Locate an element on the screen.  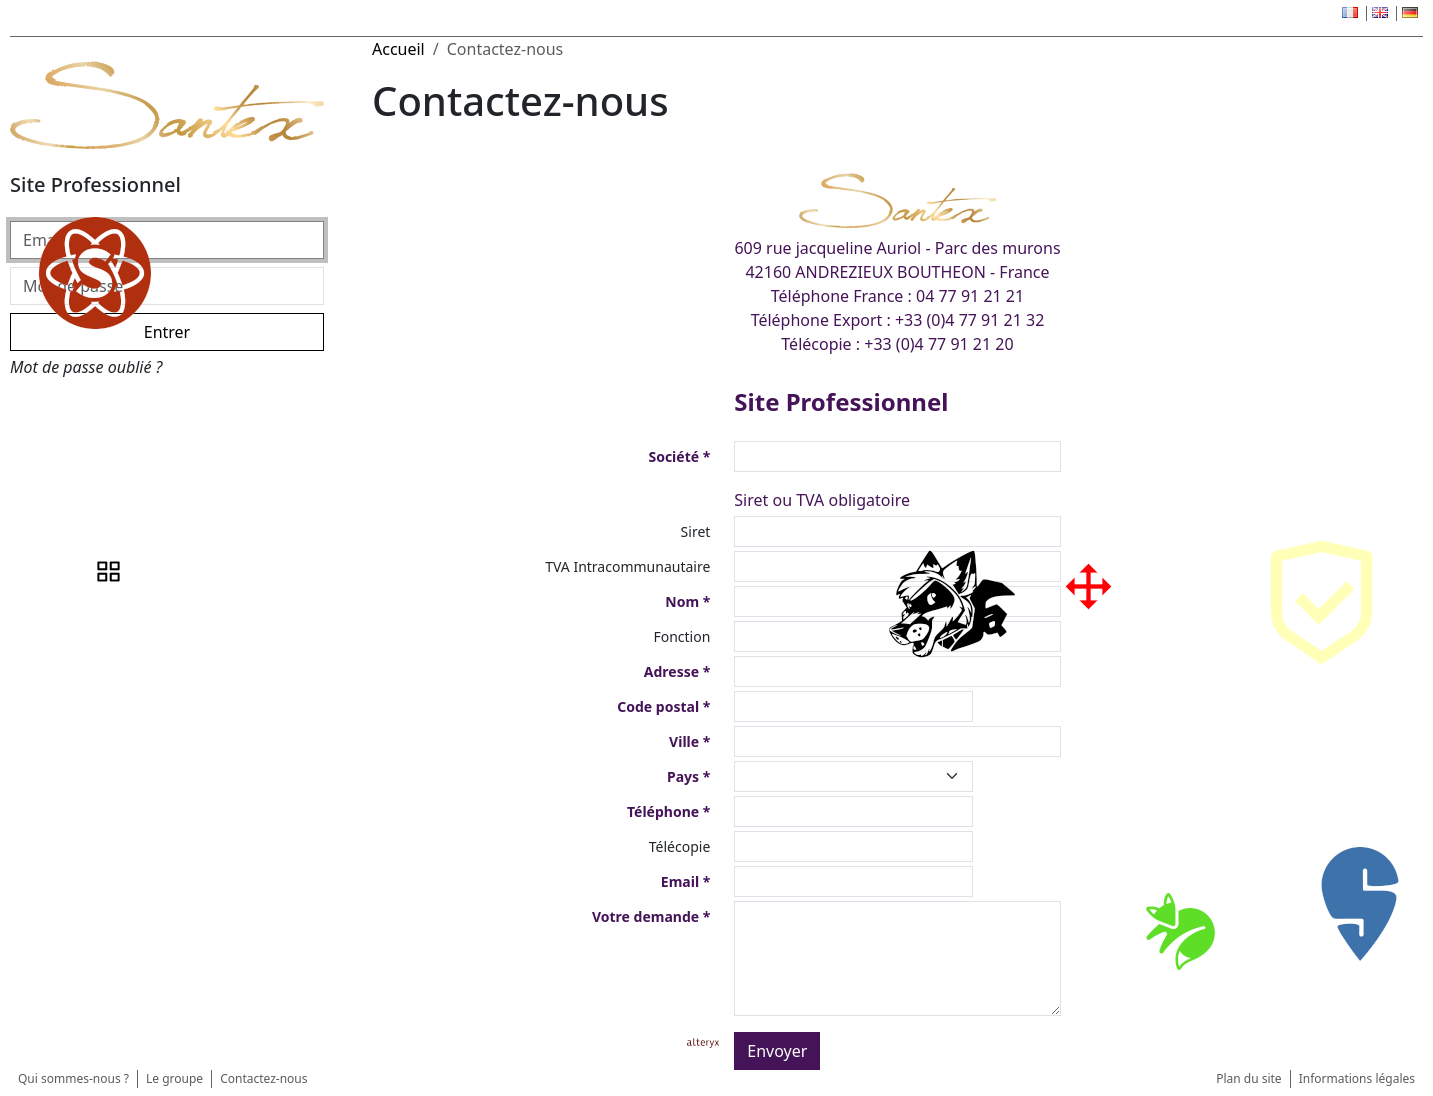
drag to reposition element is located at coordinates (1088, 586).